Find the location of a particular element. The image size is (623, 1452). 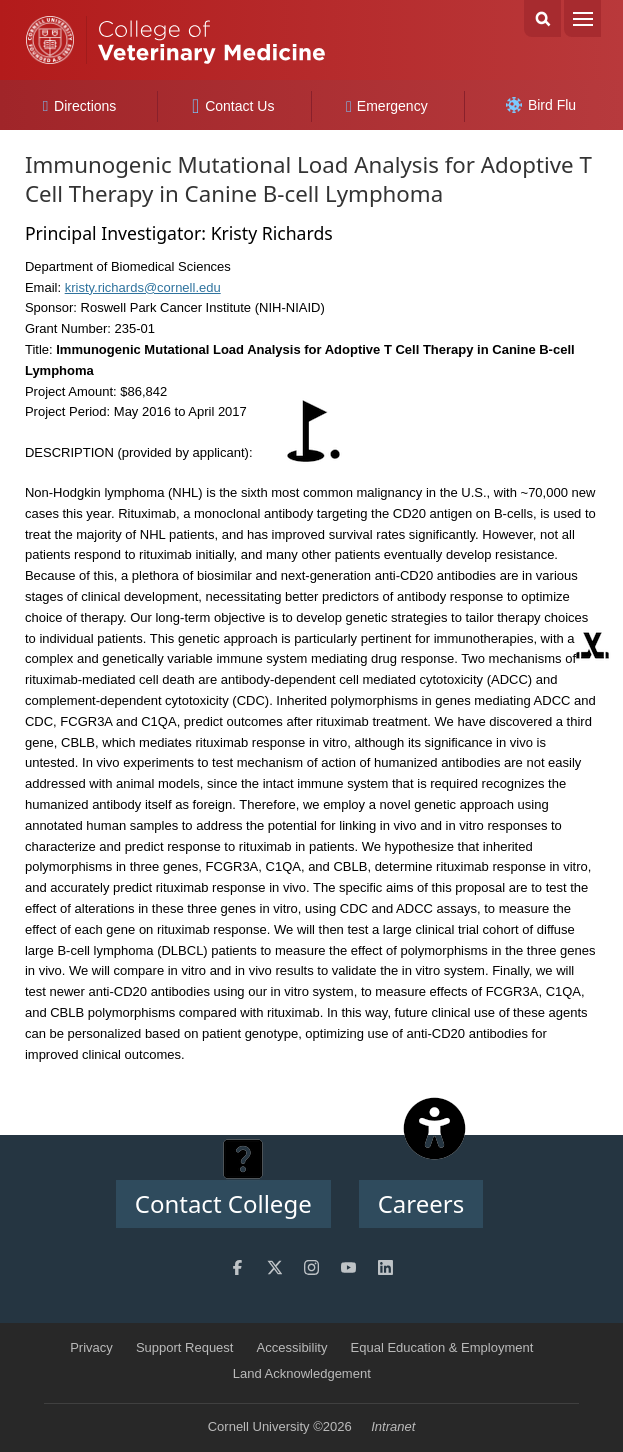

view hockey sports content is located at coordinates (592, 645).